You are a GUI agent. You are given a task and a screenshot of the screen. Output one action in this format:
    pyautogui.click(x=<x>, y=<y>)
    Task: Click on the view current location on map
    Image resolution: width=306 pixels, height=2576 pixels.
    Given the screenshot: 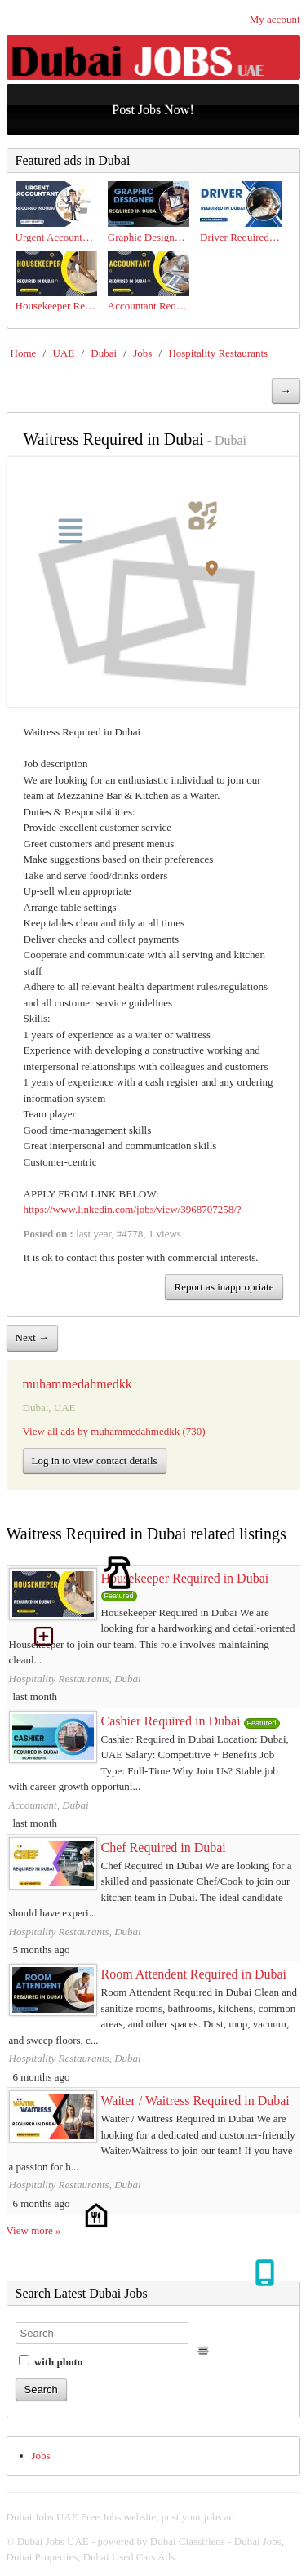 What is the action you would take?
    pyautogui.click(x=211, y=568)
    